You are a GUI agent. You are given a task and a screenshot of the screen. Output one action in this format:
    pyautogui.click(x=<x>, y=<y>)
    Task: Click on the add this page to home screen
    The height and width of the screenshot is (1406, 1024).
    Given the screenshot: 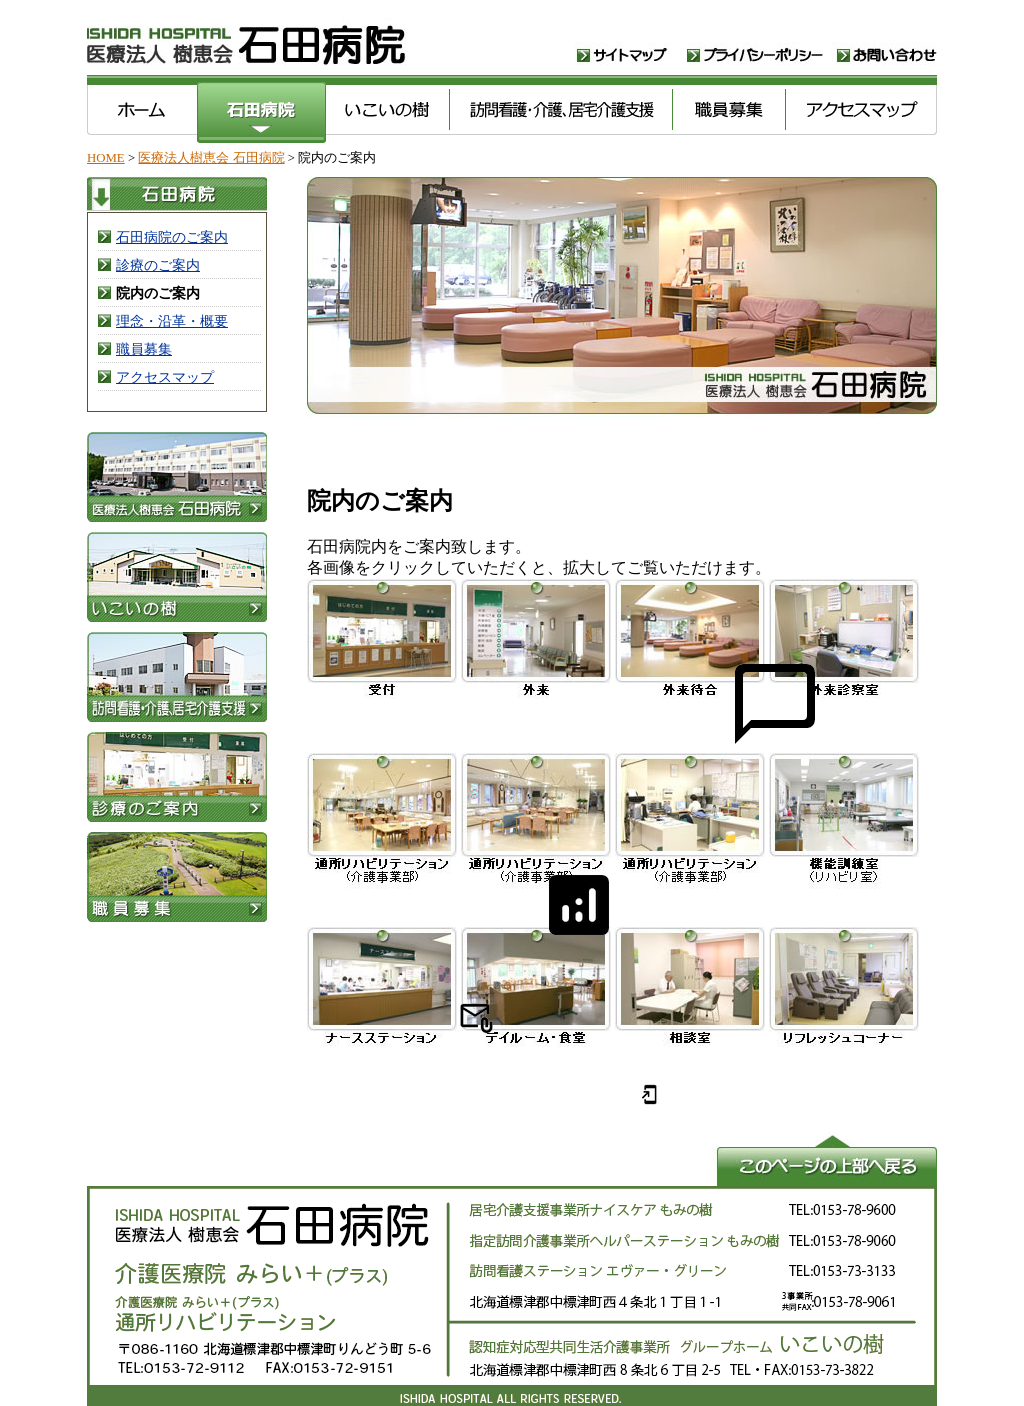 What is the action you would take?
    pyautogui.click(x=649, y=1094)
    